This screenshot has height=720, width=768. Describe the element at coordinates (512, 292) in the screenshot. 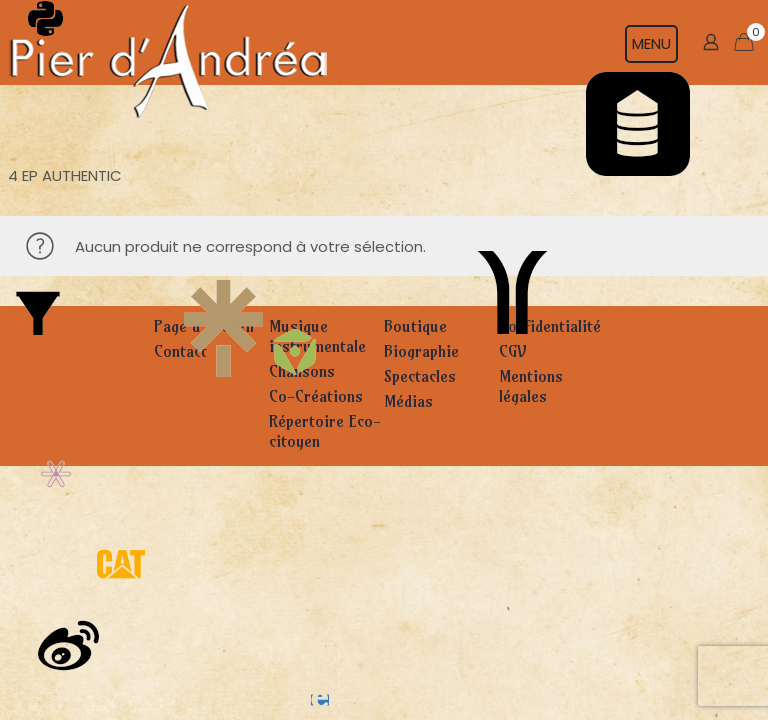

I see `Guangzhou Metro app or service` at that location.